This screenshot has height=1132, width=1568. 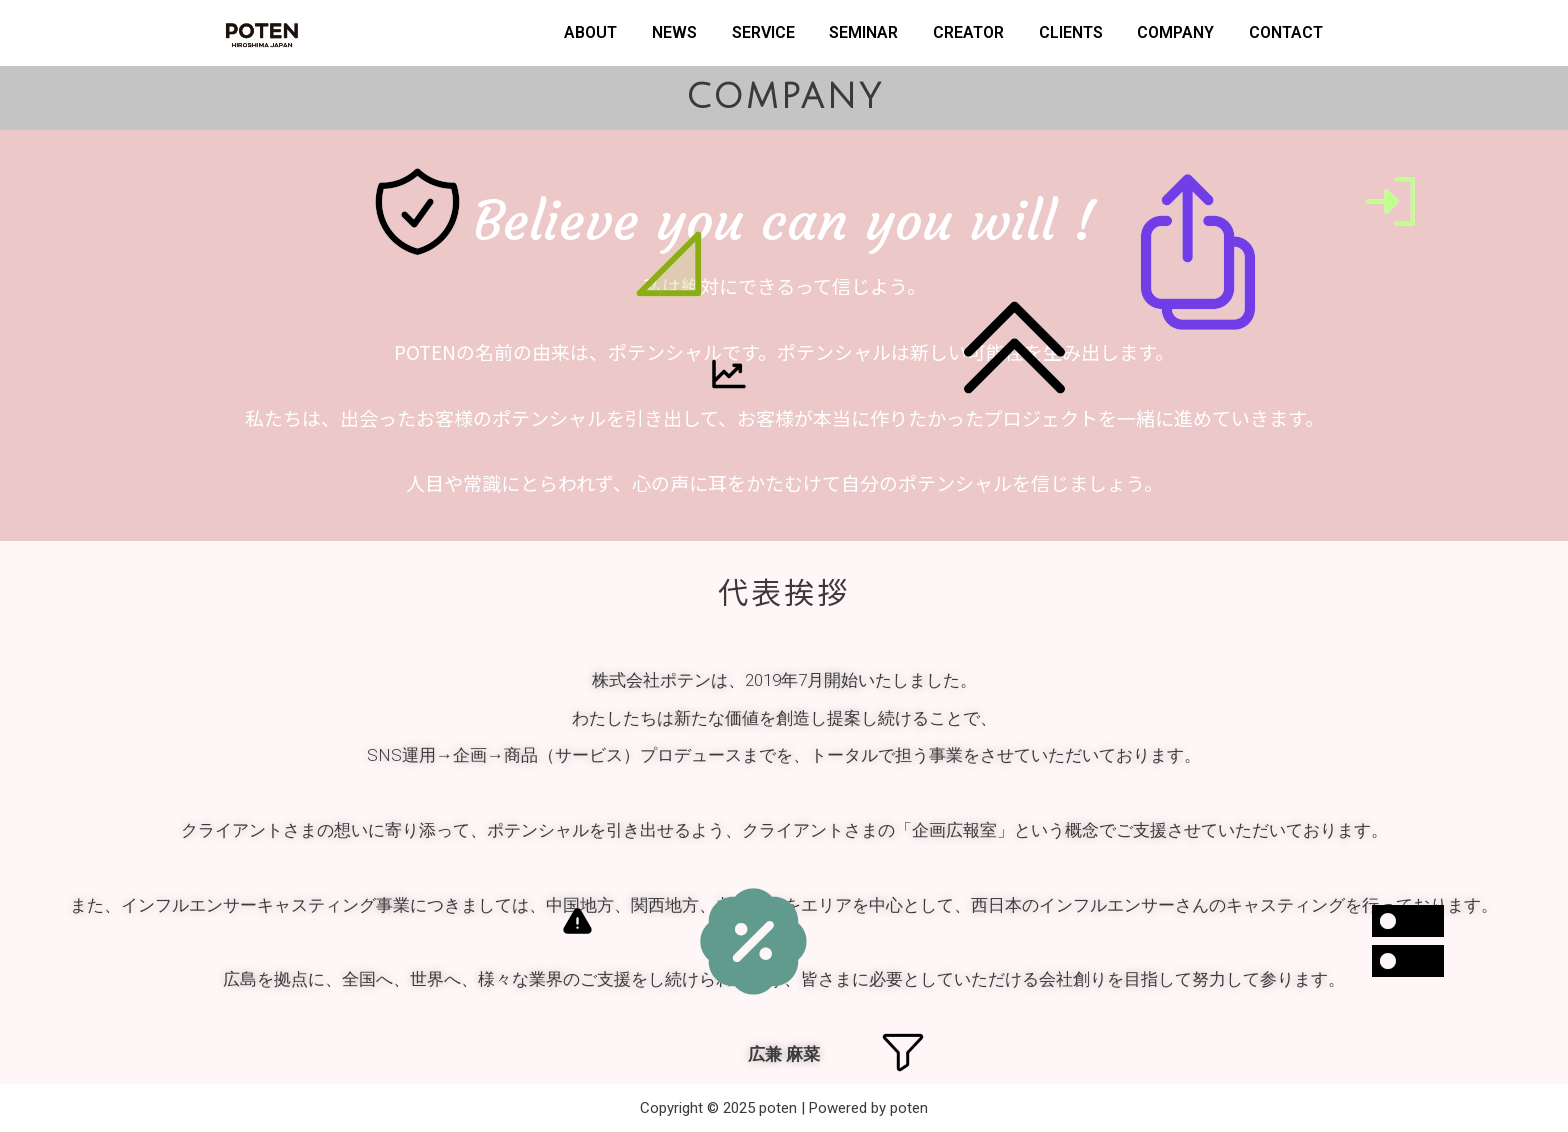 What do you see at coordinates (577, 922) in the screenshot?
I see `indicates a warning or caution state` at bounding box center [577, 922].